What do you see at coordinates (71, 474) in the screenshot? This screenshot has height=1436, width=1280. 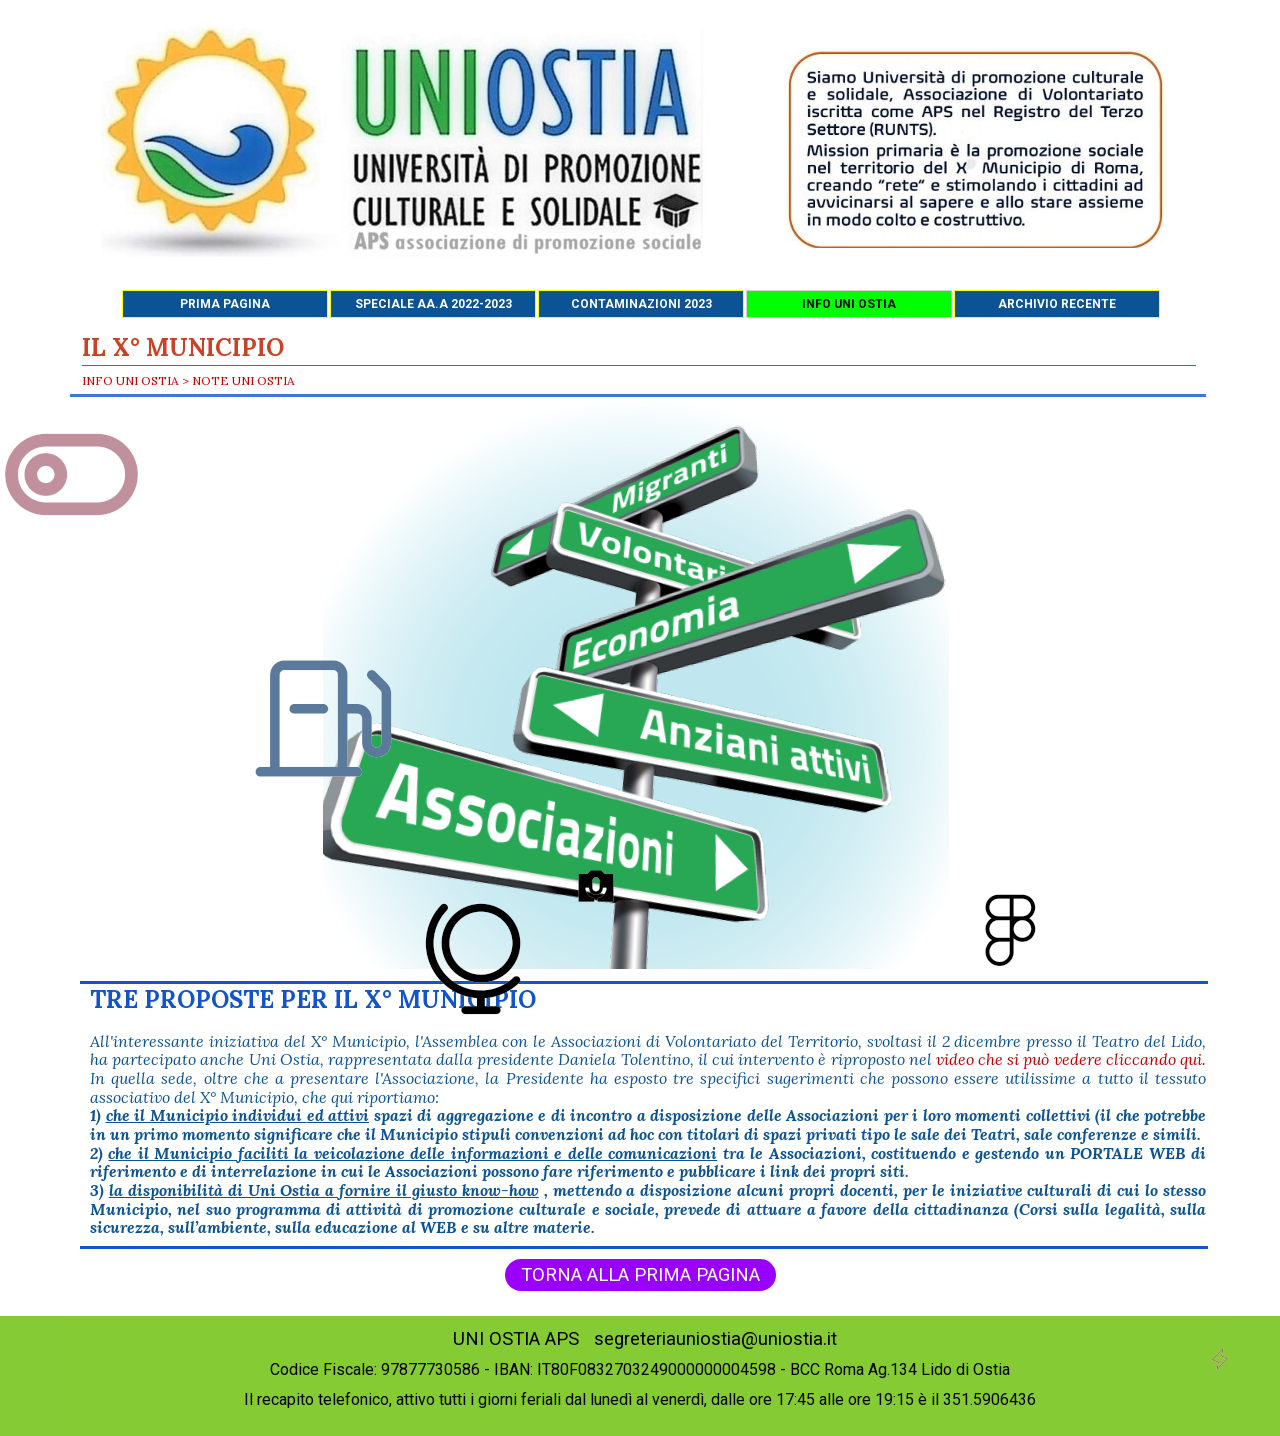 I see `toggle switch in off position` at bounding box center [71, 474].